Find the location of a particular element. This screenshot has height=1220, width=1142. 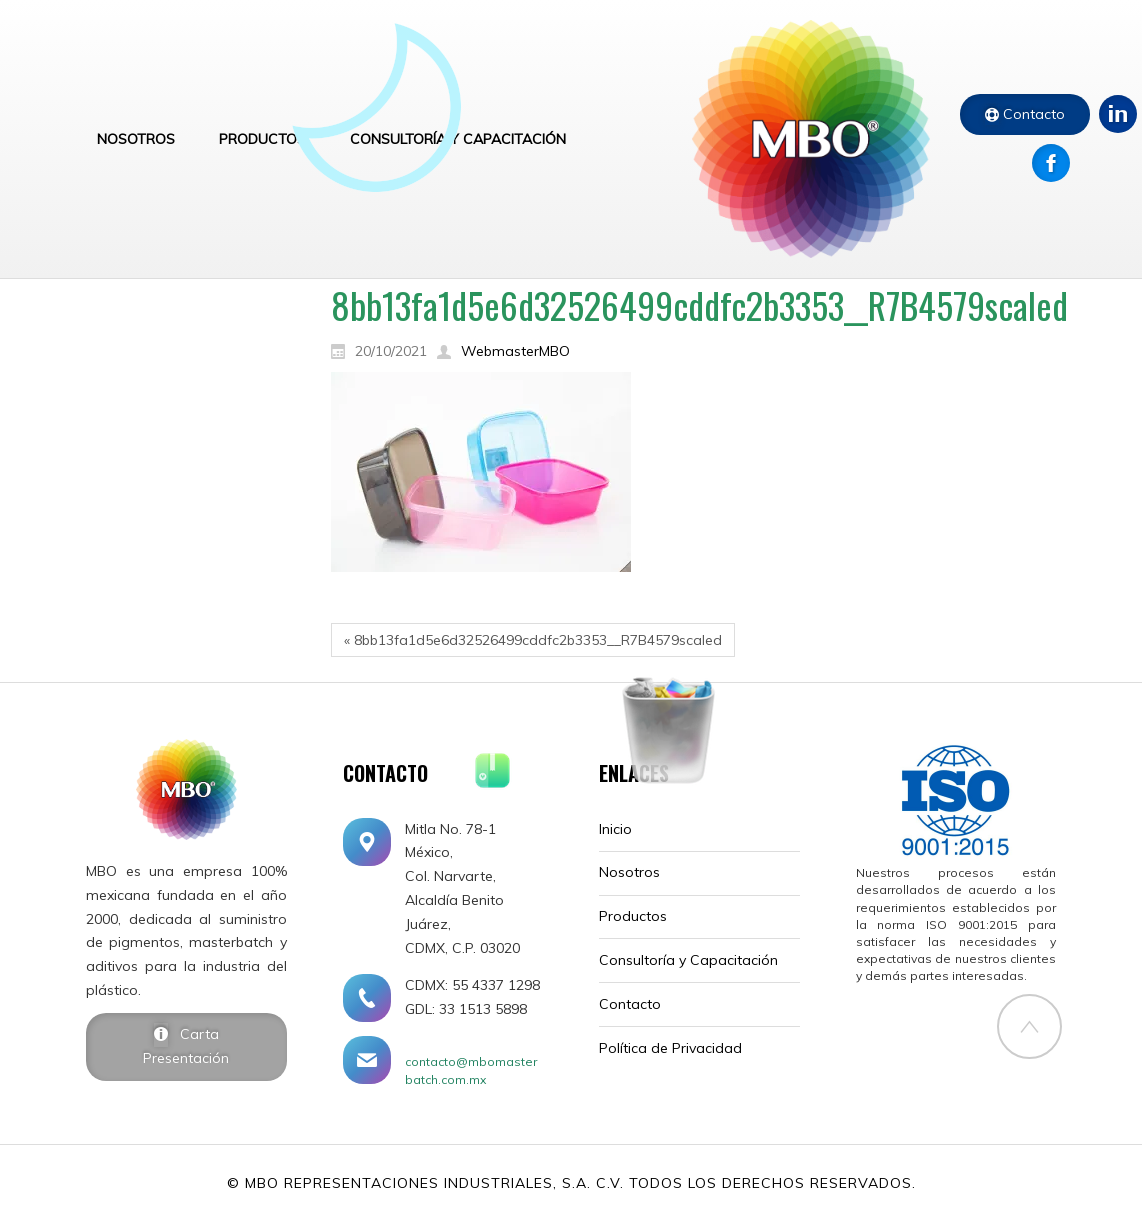

indicates half-width input mode is active in fcitx is located at coordinates (375, 106).